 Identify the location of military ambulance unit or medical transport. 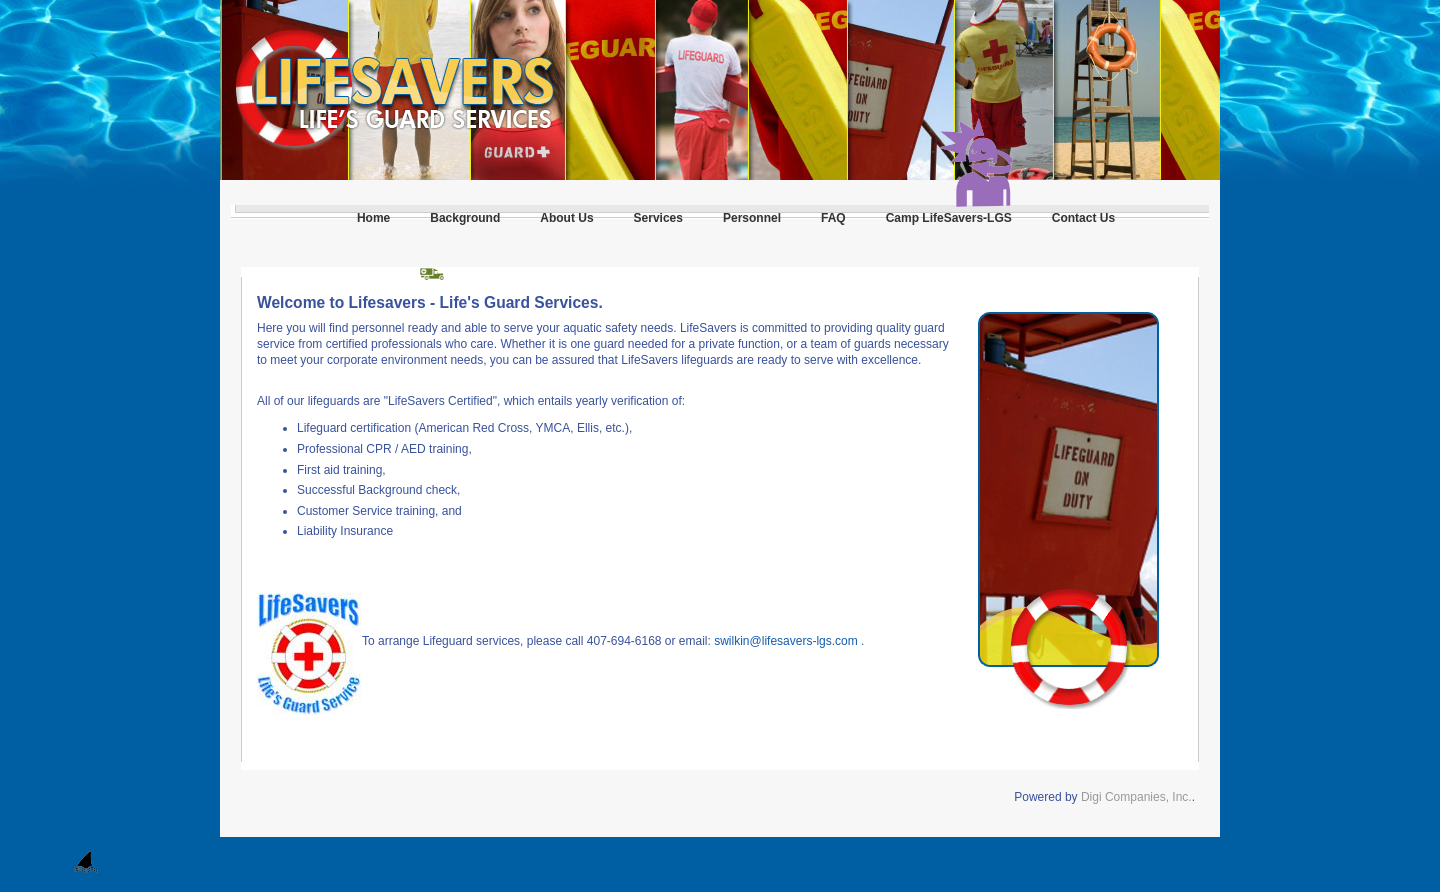
(432, 274).